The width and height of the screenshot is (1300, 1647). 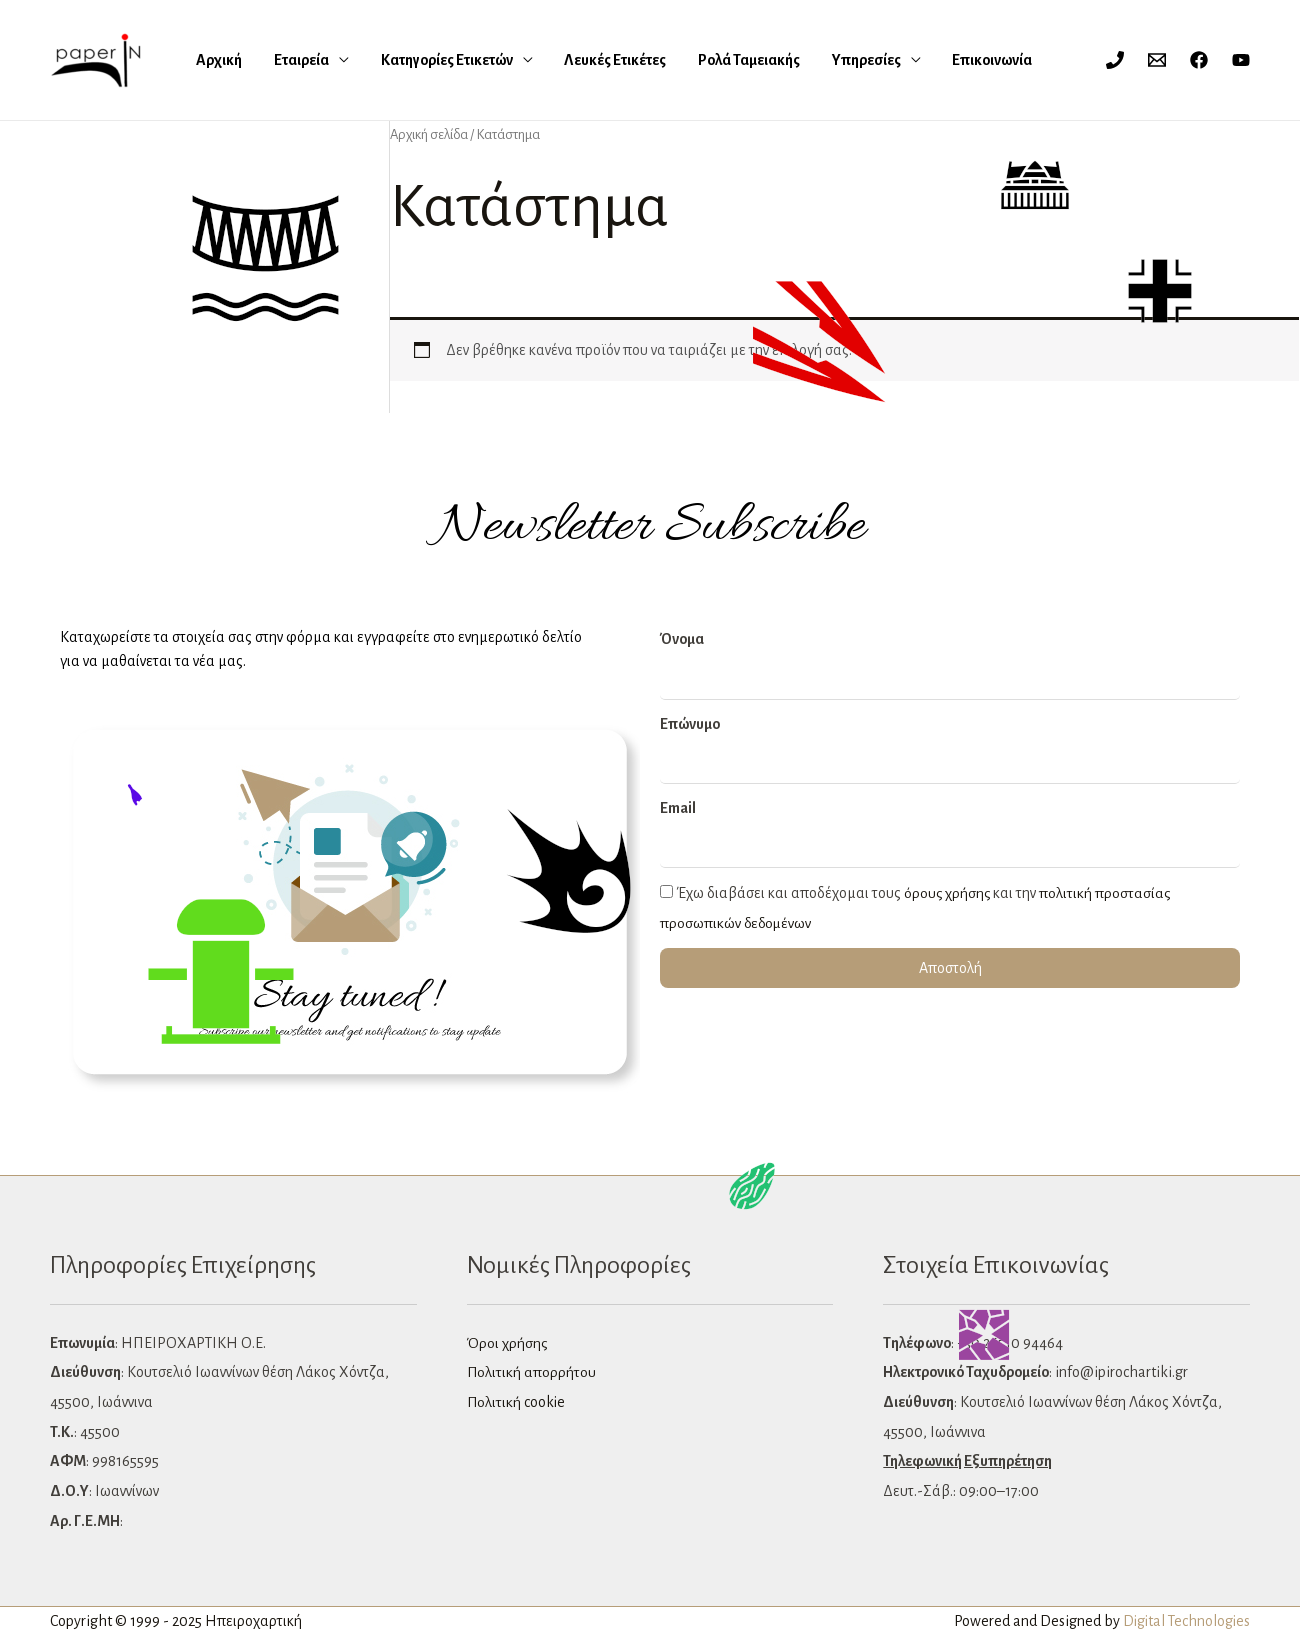 What do you see at coordinates (984, 1335) in the screenshot?
I see `indicates broken or damaged item status` at bounding box center [984, 1335].